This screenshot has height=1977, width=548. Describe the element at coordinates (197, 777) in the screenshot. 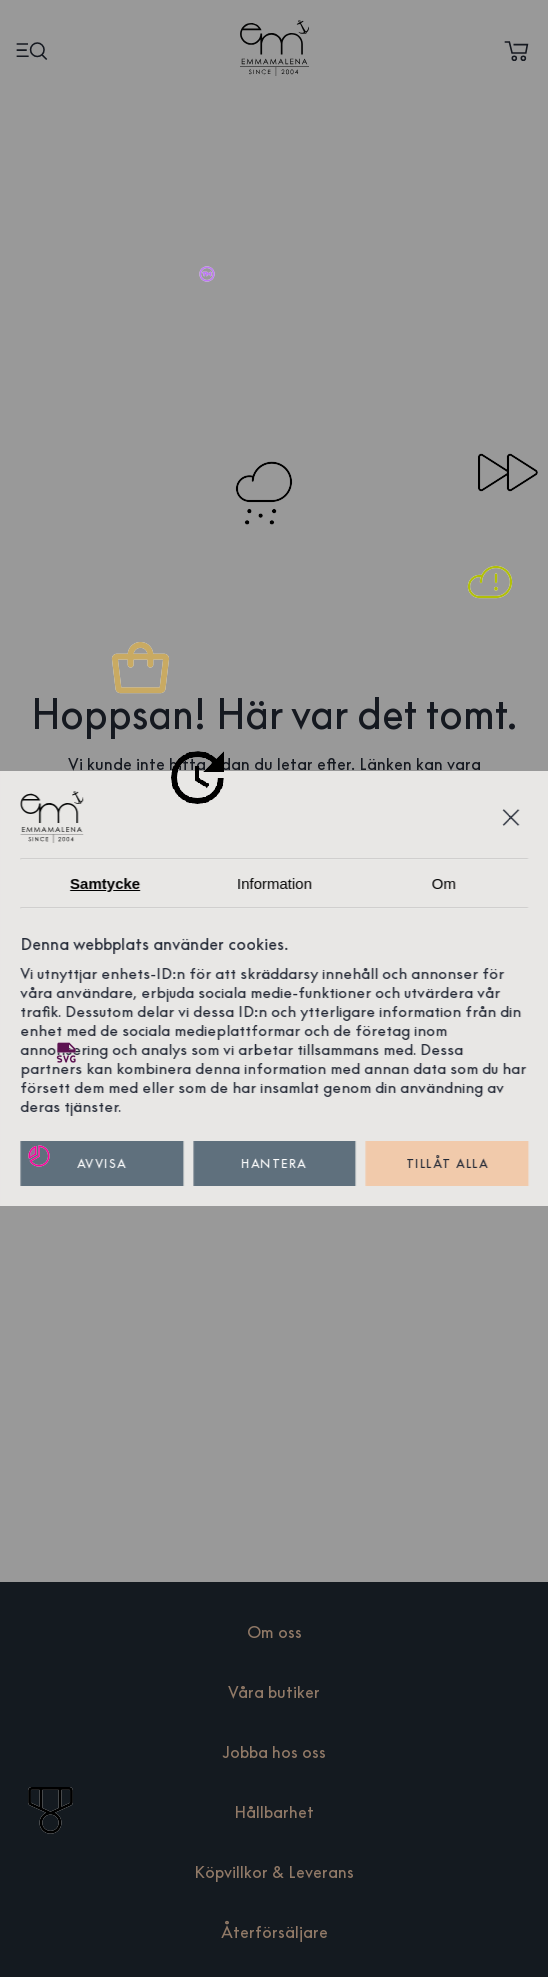

I see `check for updates` at that location.